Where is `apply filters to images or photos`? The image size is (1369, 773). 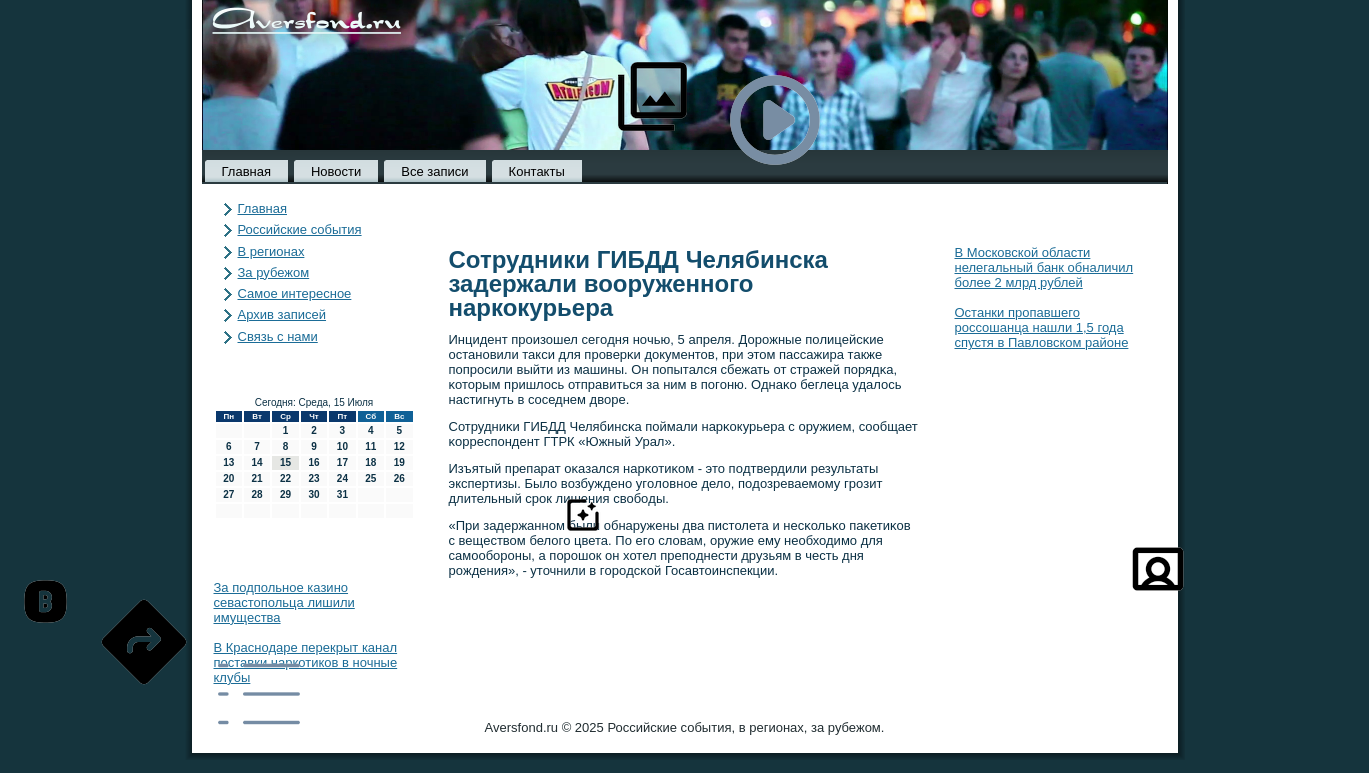
apply filters to images or photos is located at coordinates (652, 96).